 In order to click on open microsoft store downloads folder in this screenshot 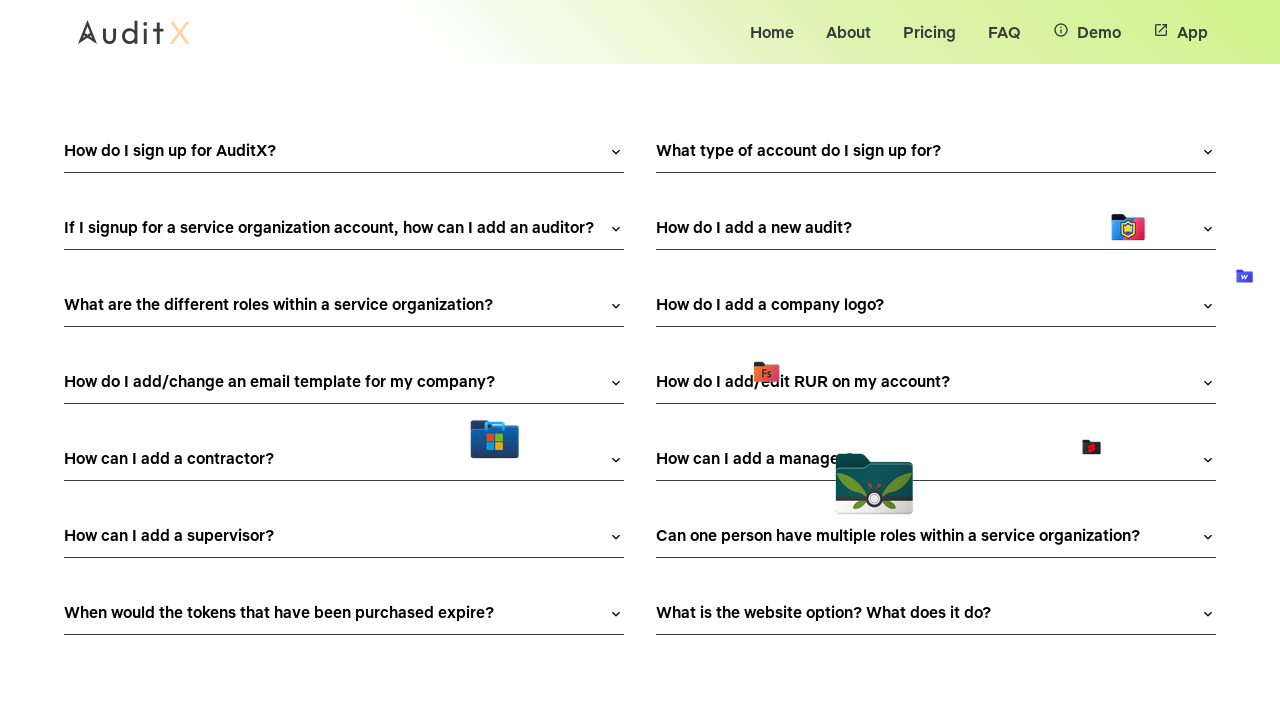, I will do `click(494, 440)`.